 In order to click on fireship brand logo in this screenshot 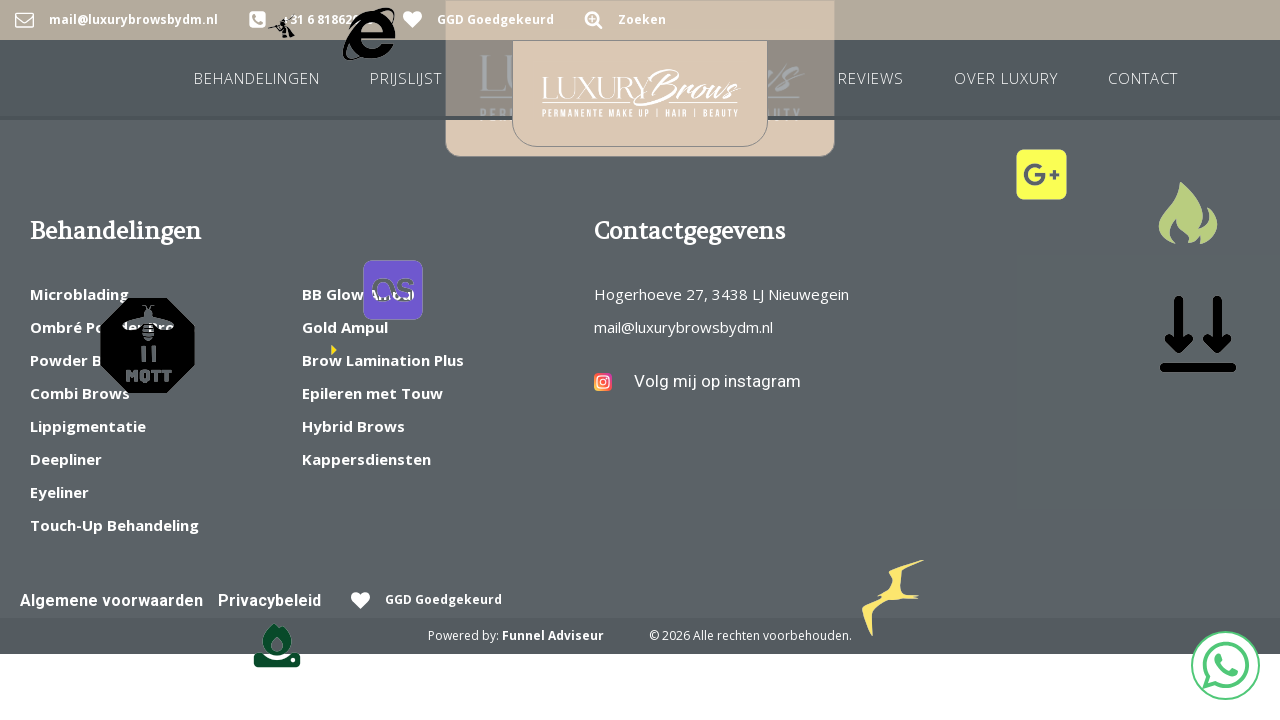, I will do `click(1188, 213)`.